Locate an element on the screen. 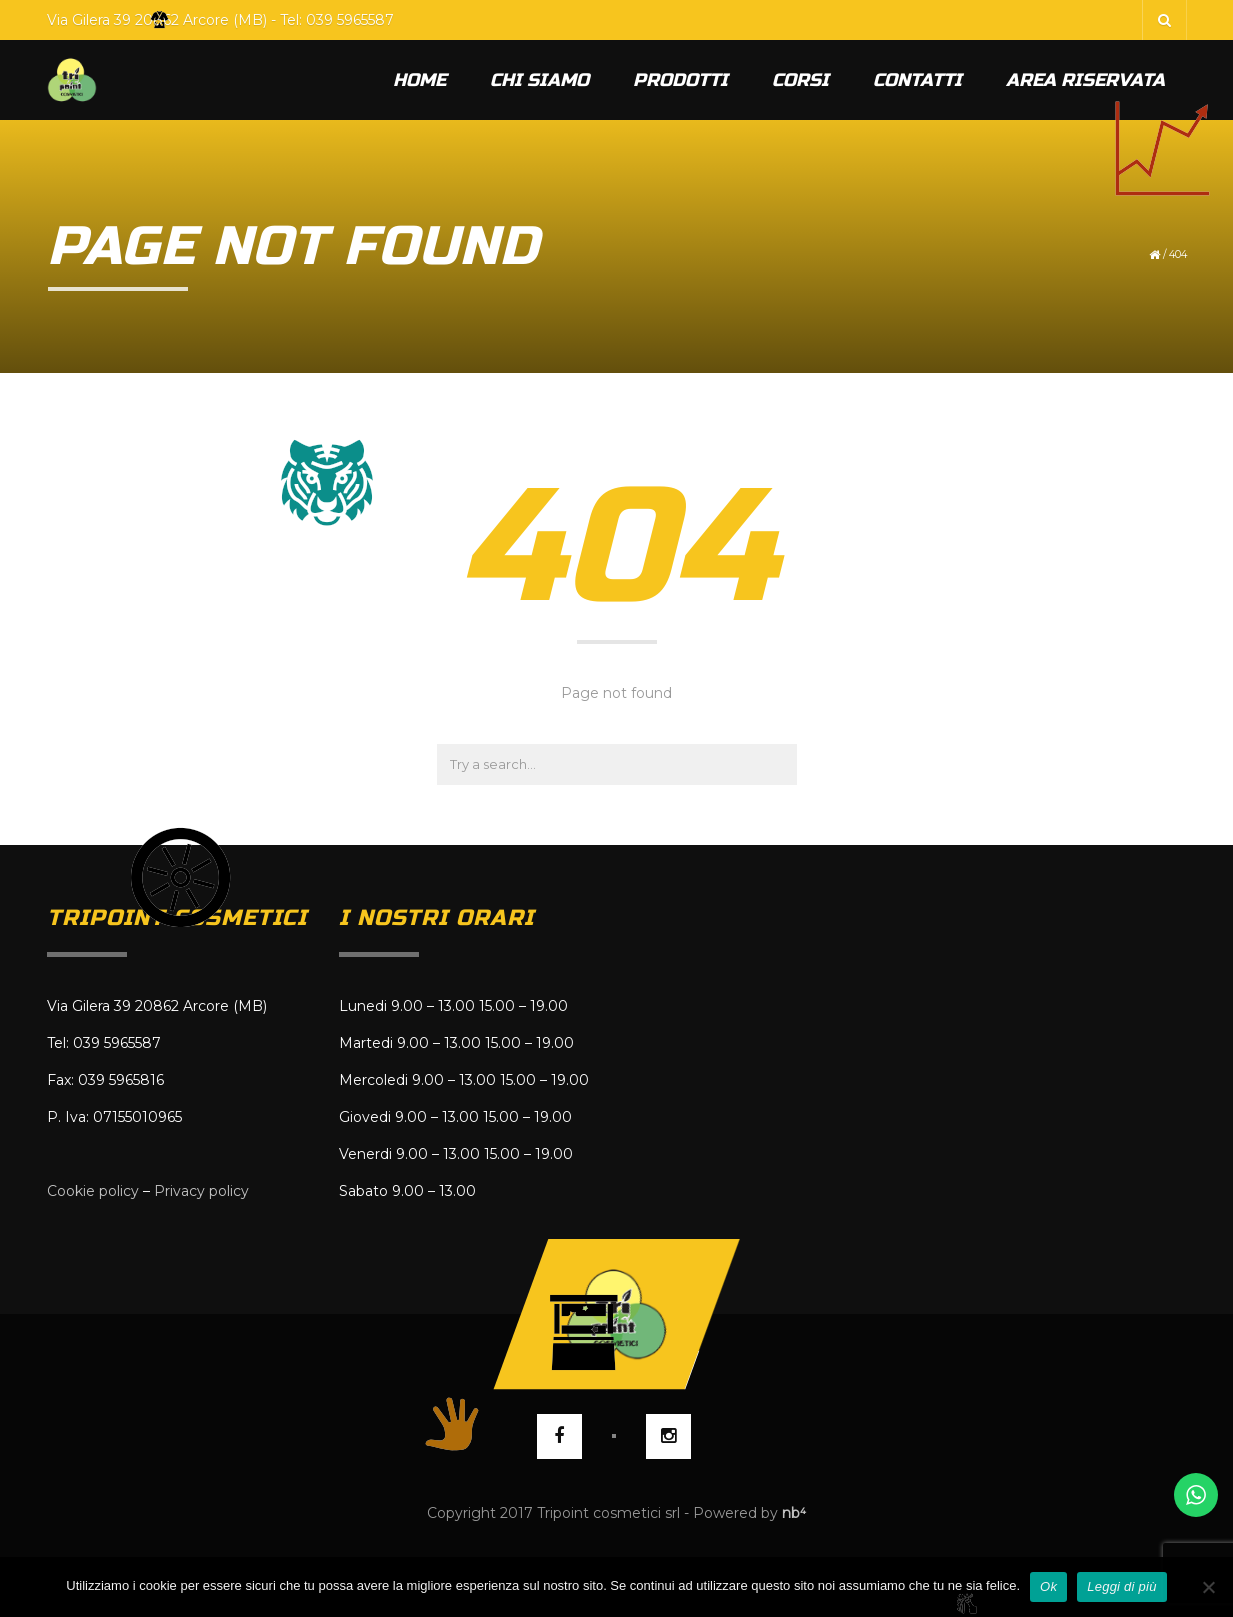  select tiger character or avatar is located at coordinates (327, 484).